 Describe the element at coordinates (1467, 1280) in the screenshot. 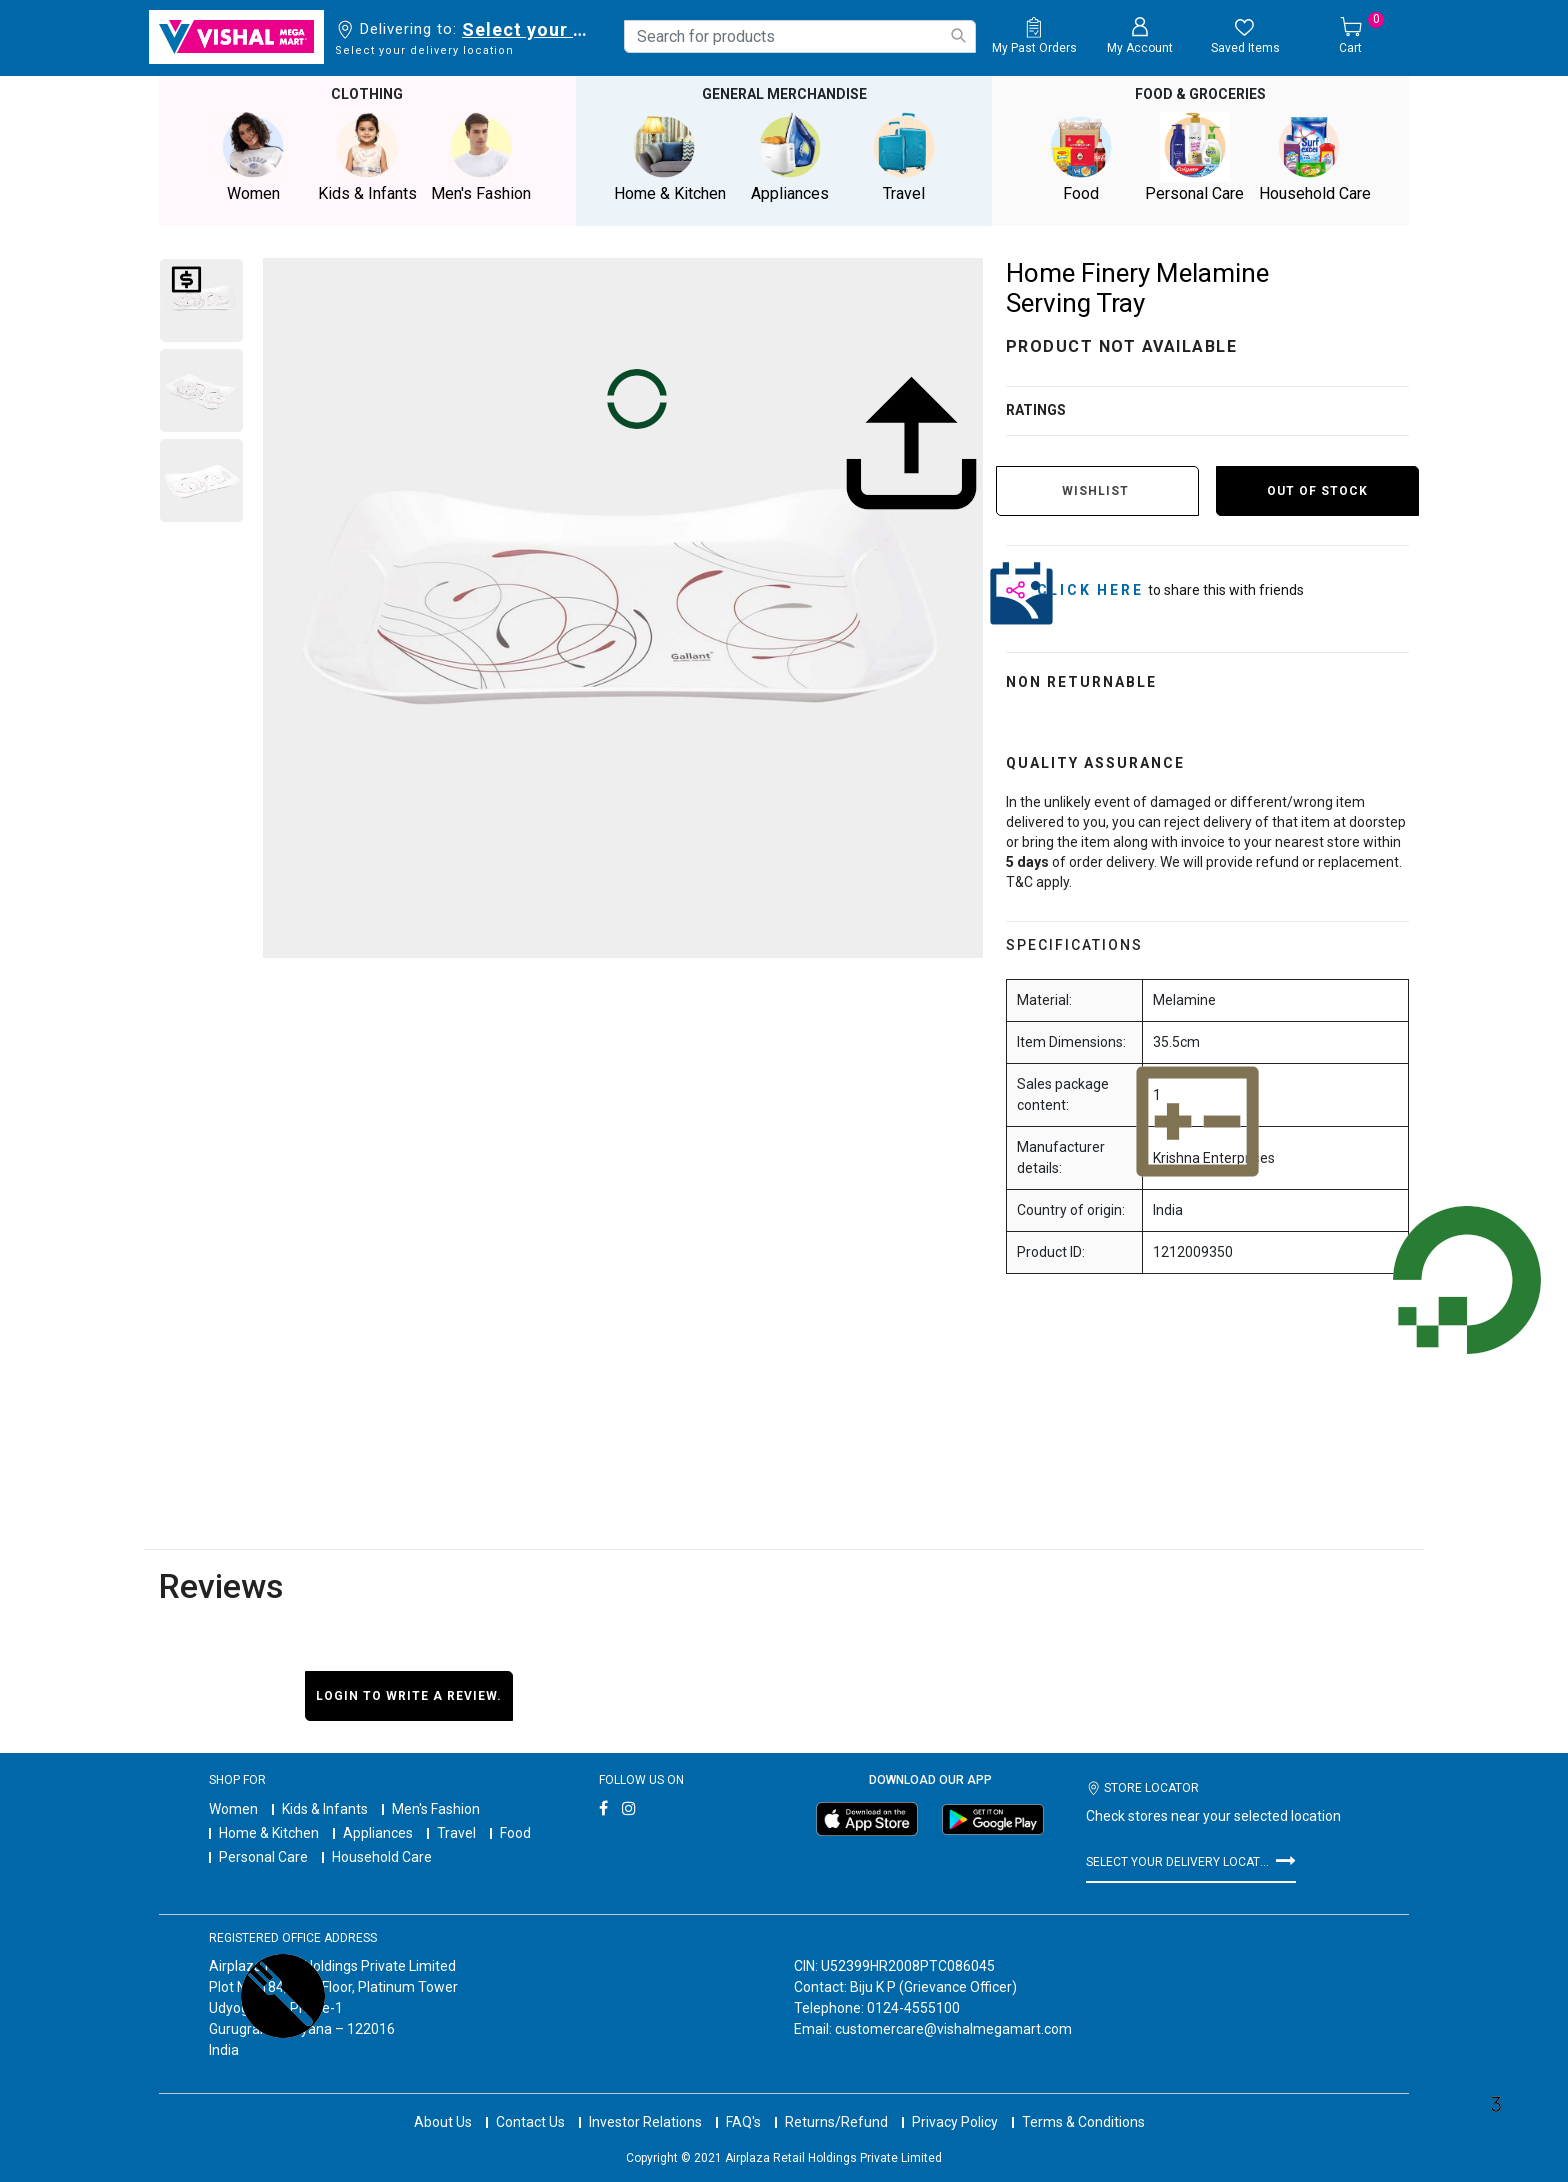

I see `DigitalOcean logo` at that location.